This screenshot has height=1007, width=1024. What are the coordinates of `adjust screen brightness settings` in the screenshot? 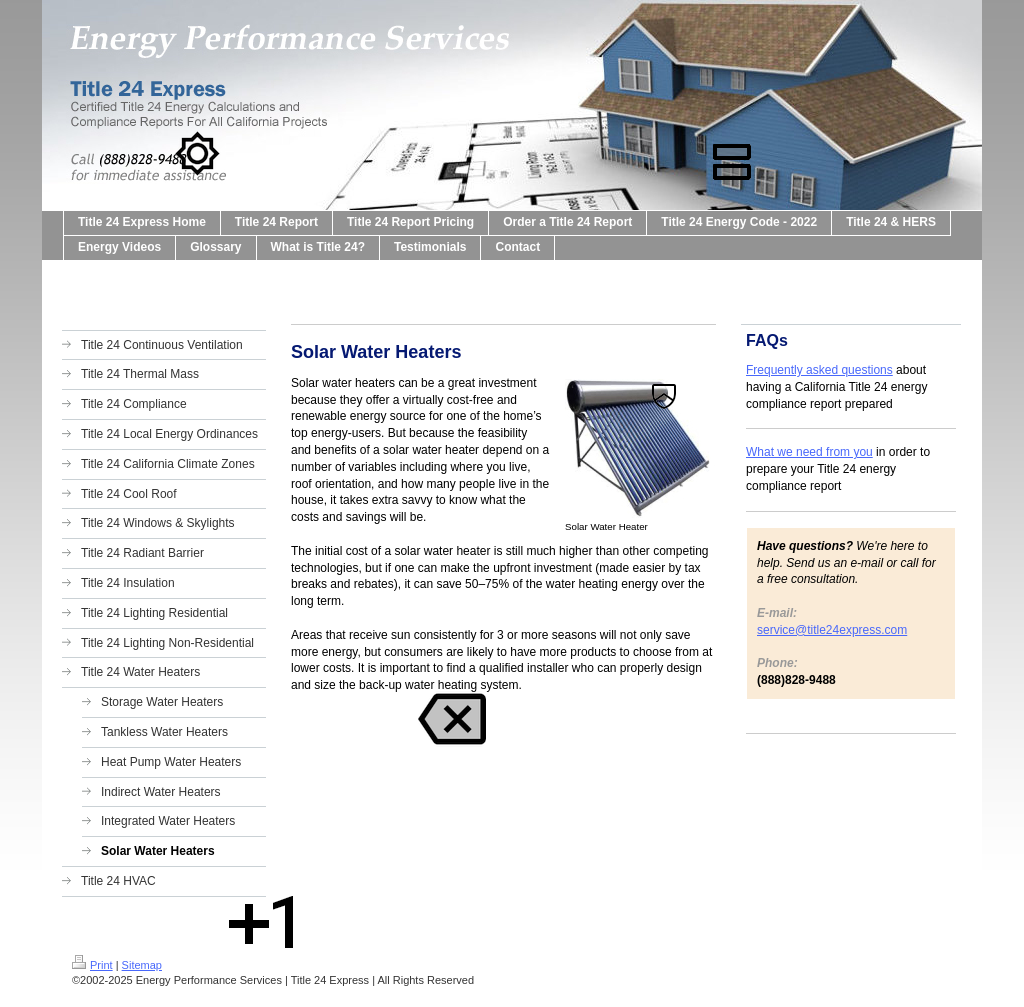 It's located at (197, 153).